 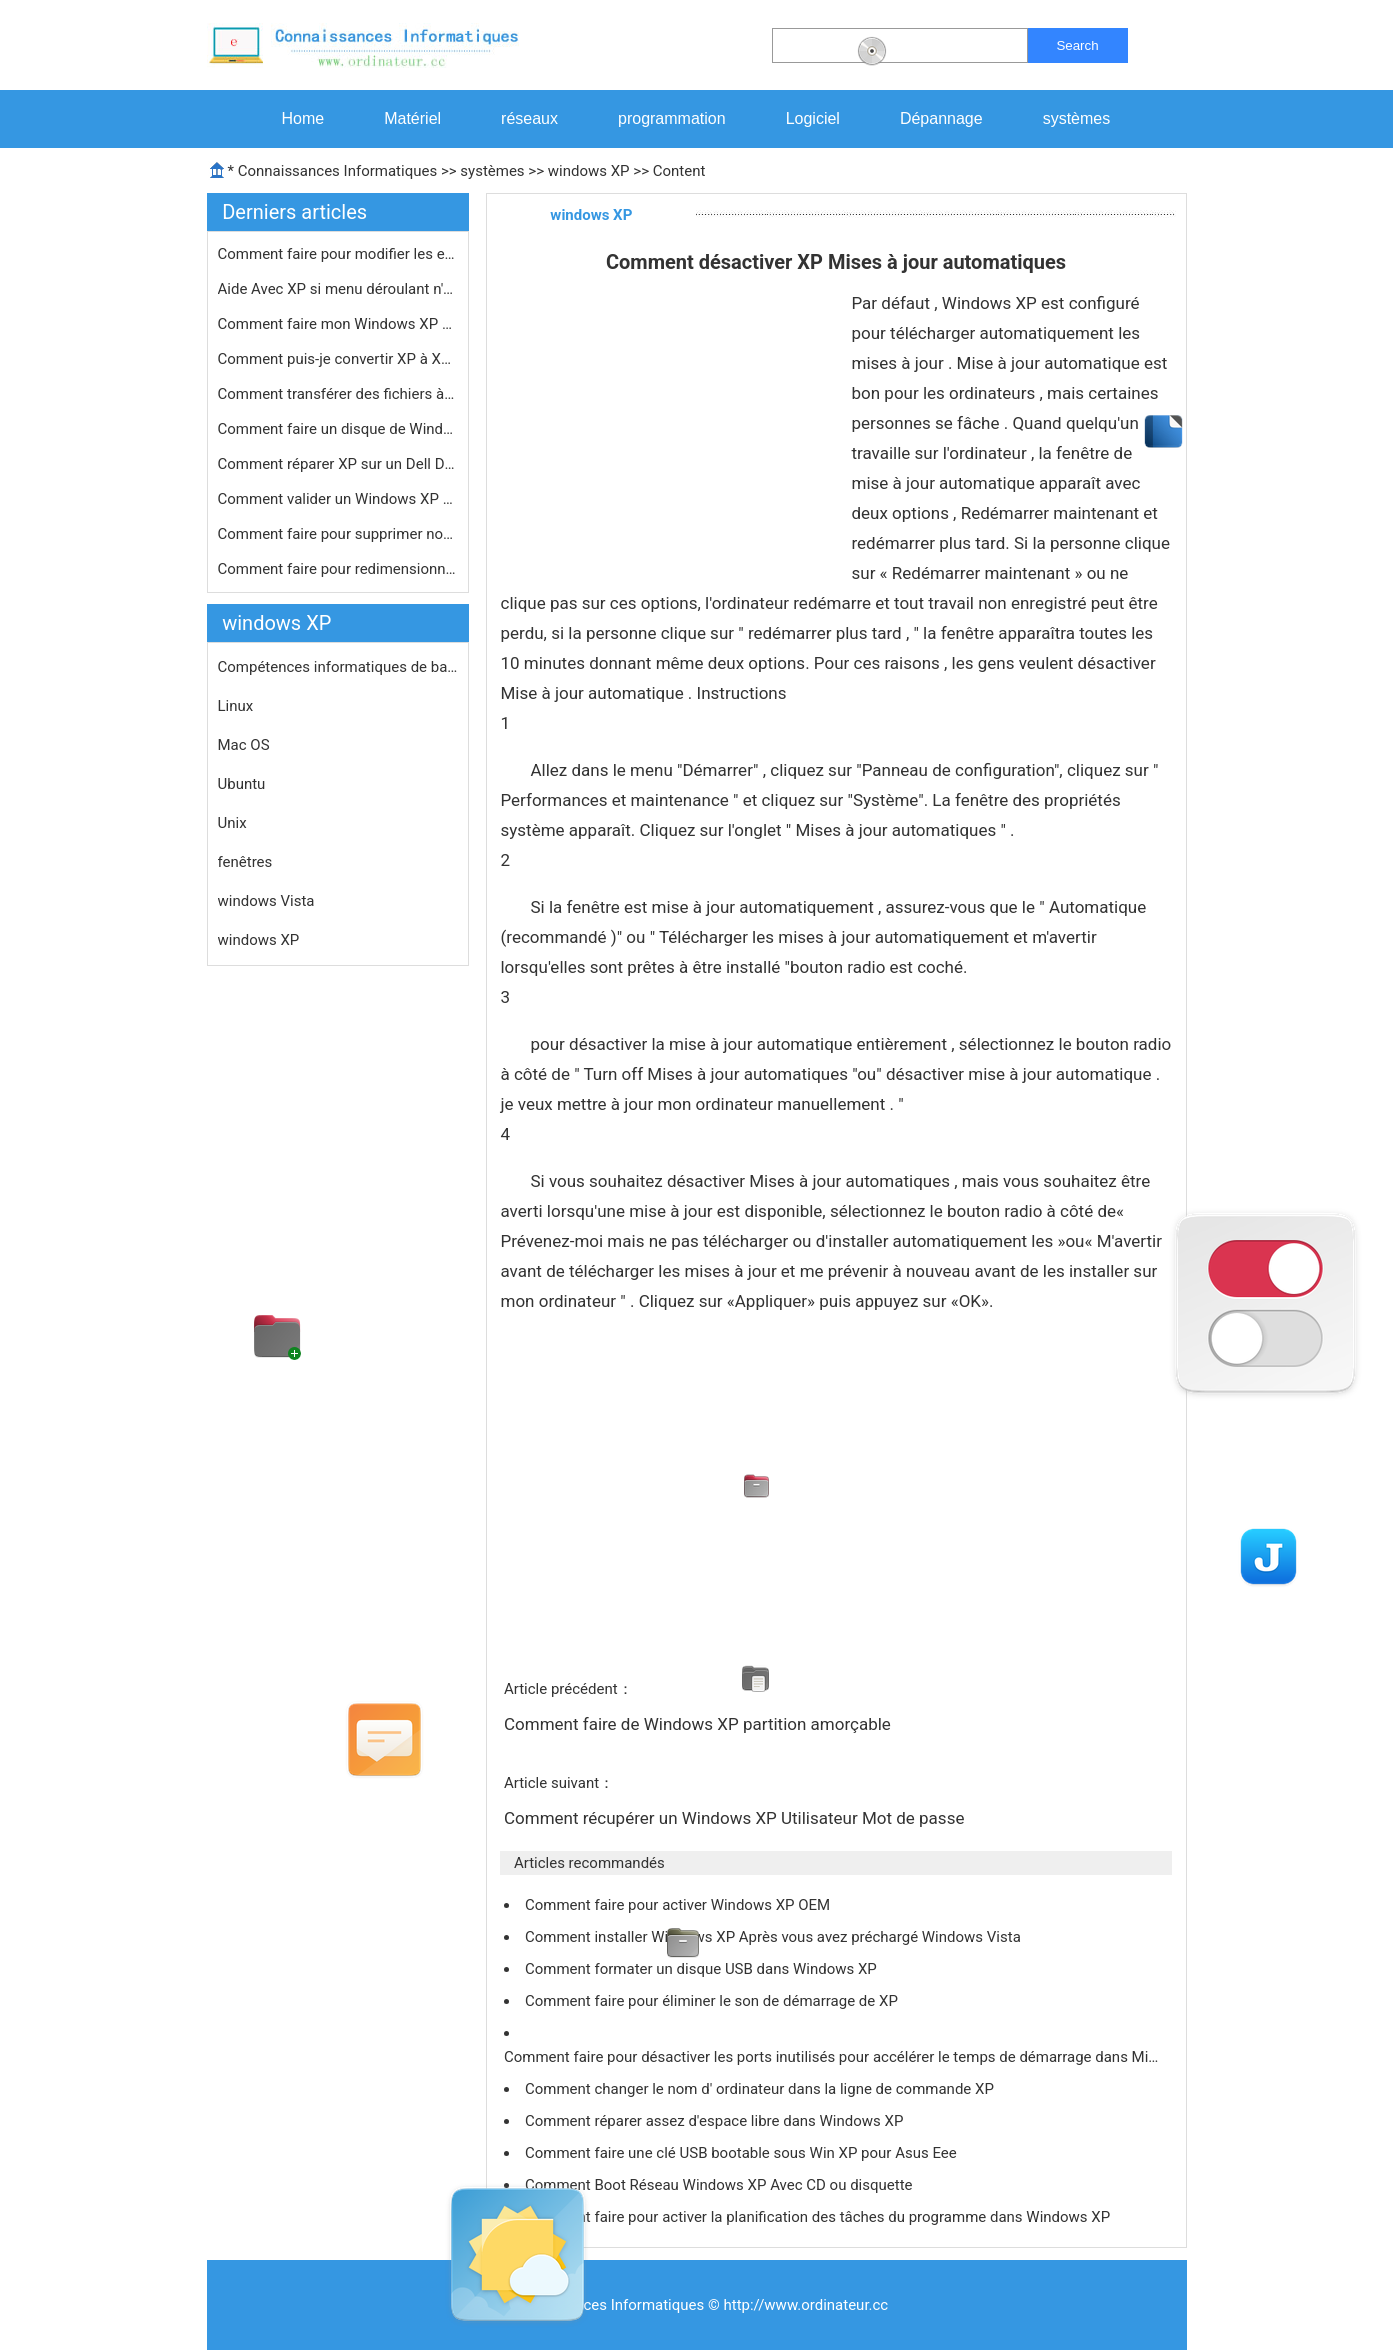 I want to click on access optical disc drive or CD/DVD media, so click(x=872, y=51).